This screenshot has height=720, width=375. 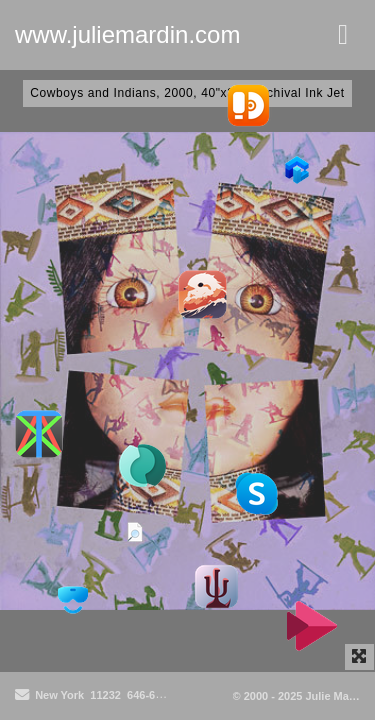 What do you see at coordinates (142, 465) in the screenshot?
I see `open voice assistant app` at bounding box center [142, 465].